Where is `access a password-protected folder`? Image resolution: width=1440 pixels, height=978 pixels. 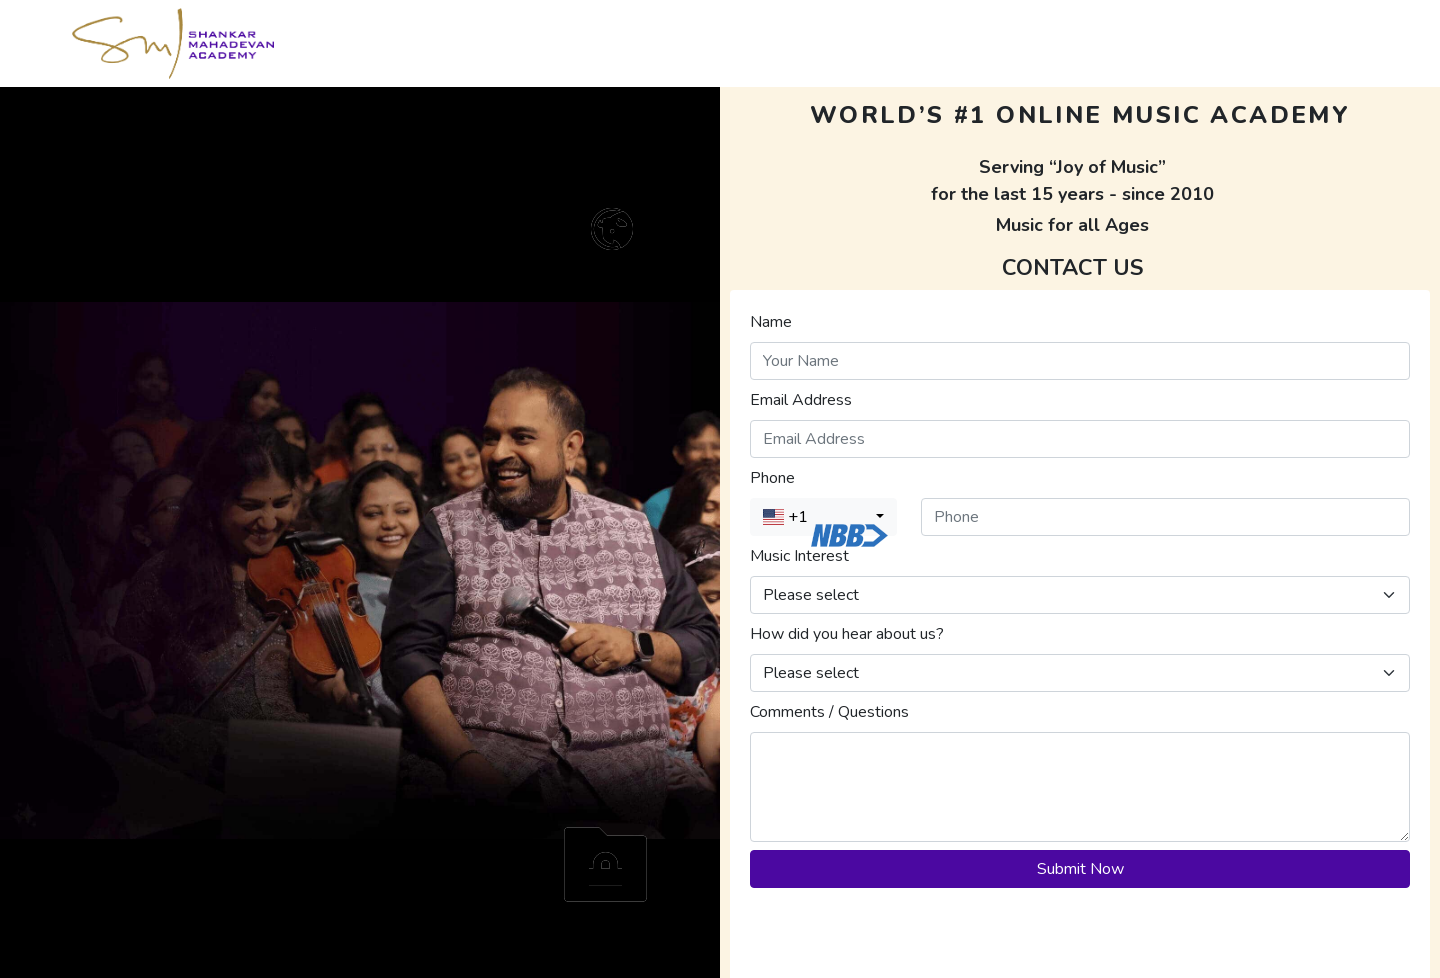 access a password-protected folder is located at coordinates (605, 864).